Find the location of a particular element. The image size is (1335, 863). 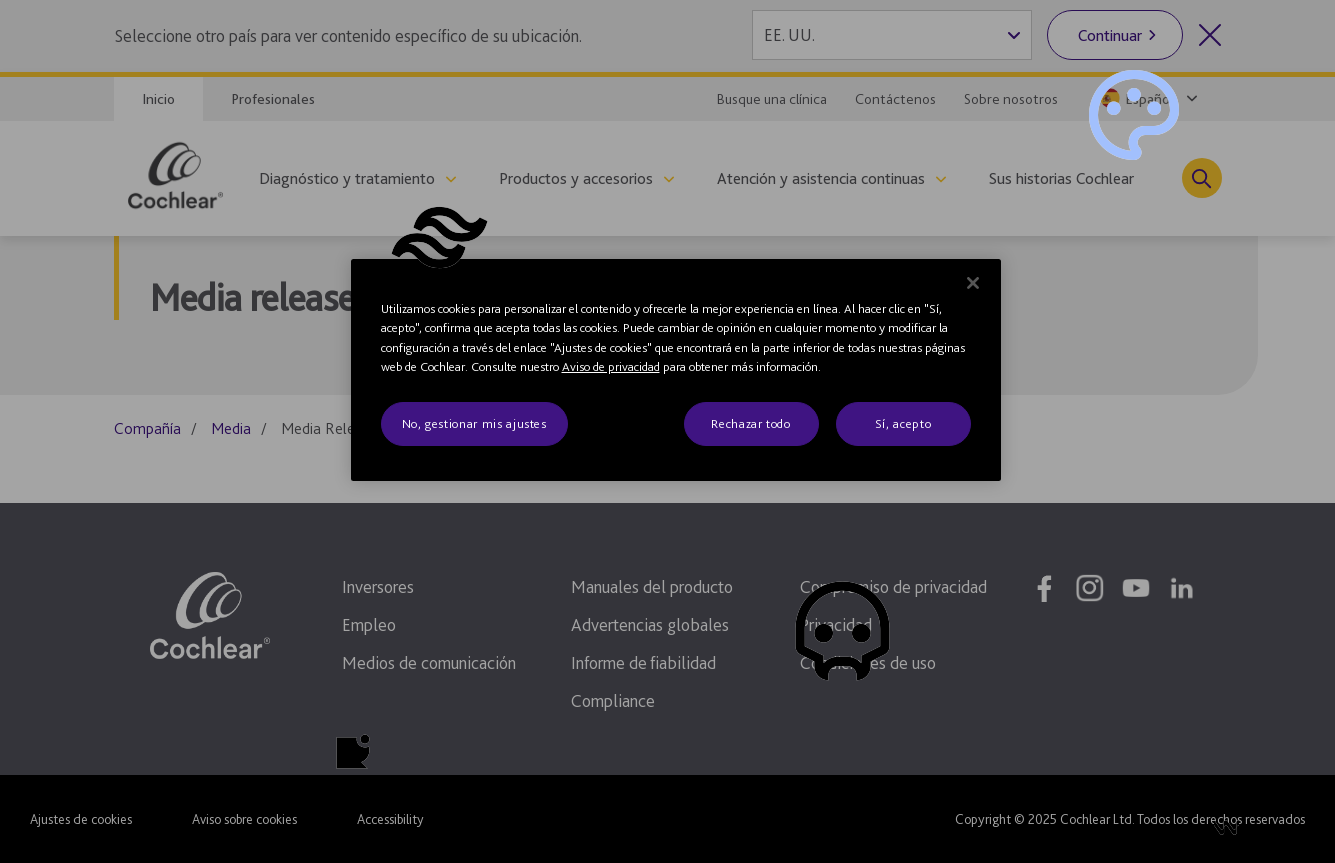

remixicon logo is located at coordinates (353, 752).